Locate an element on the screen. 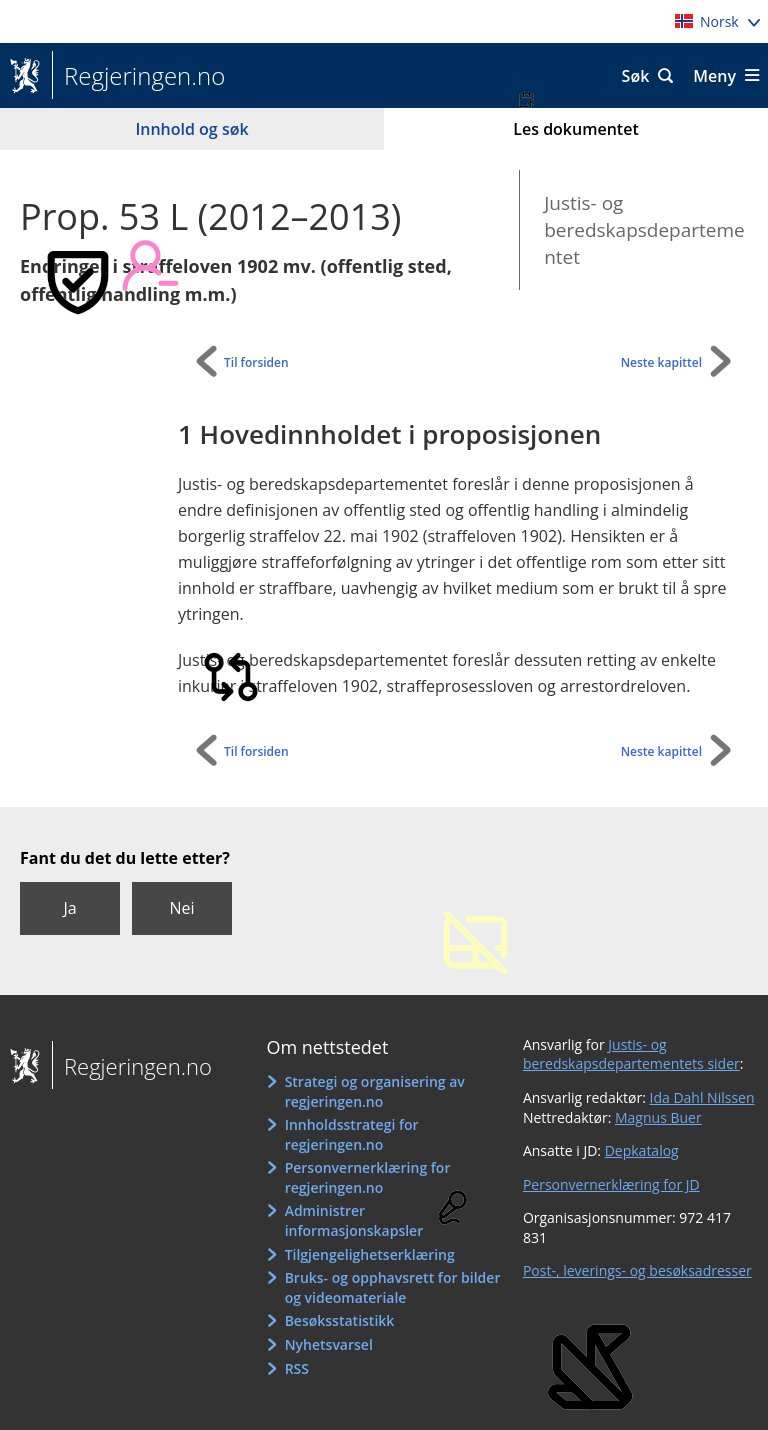 The height and width of the screenshot is (1430, 768). indicates verified security or protection status is located at coordinates (78, 279).